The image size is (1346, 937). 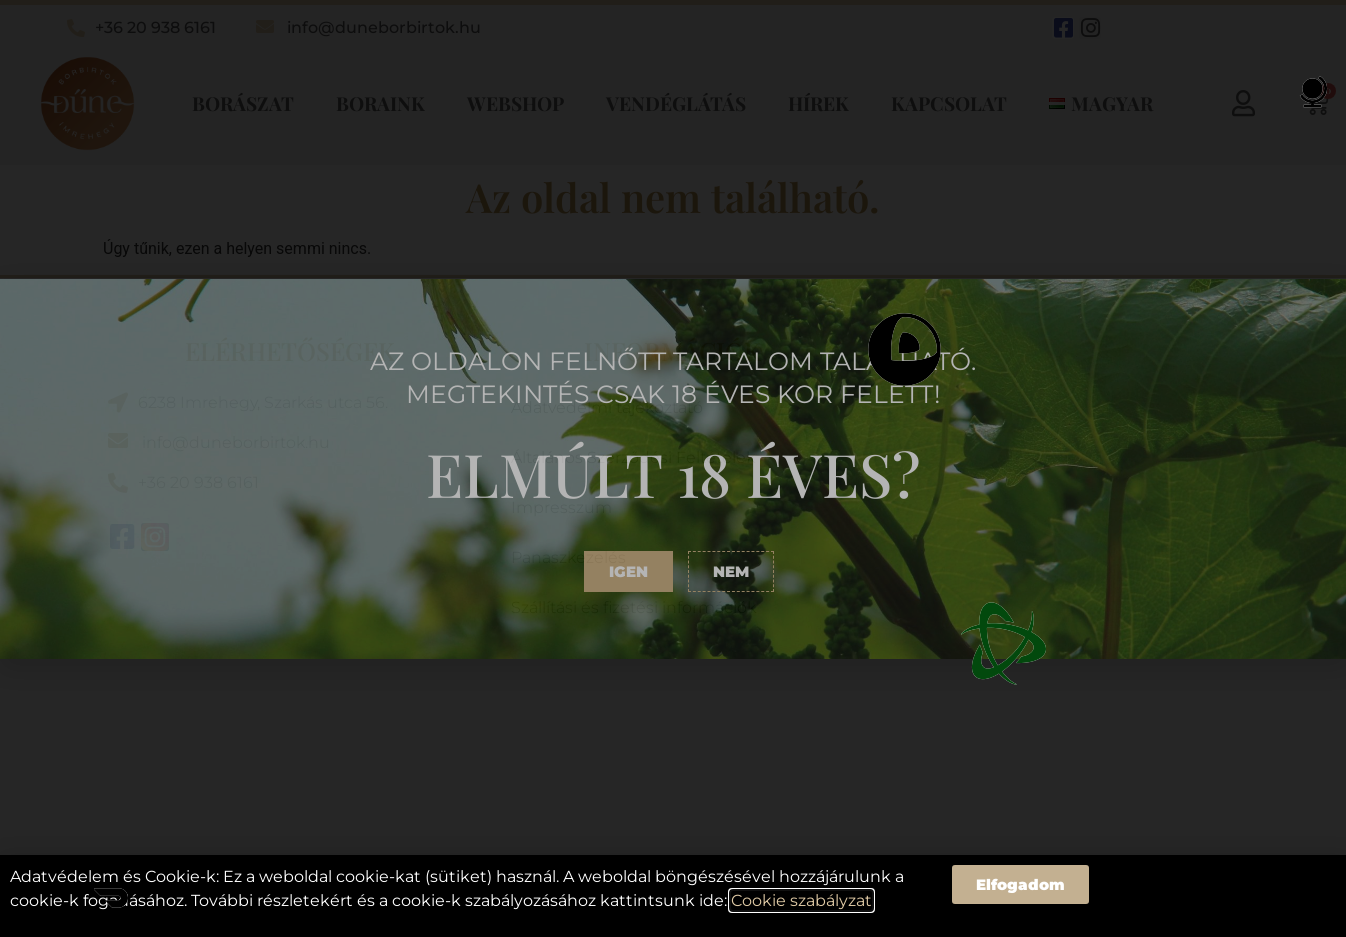 What do you see at coordinates (1312, 91) in the screenshot?
I see `switch to global or international settings` at bounding box center [1312, 91].